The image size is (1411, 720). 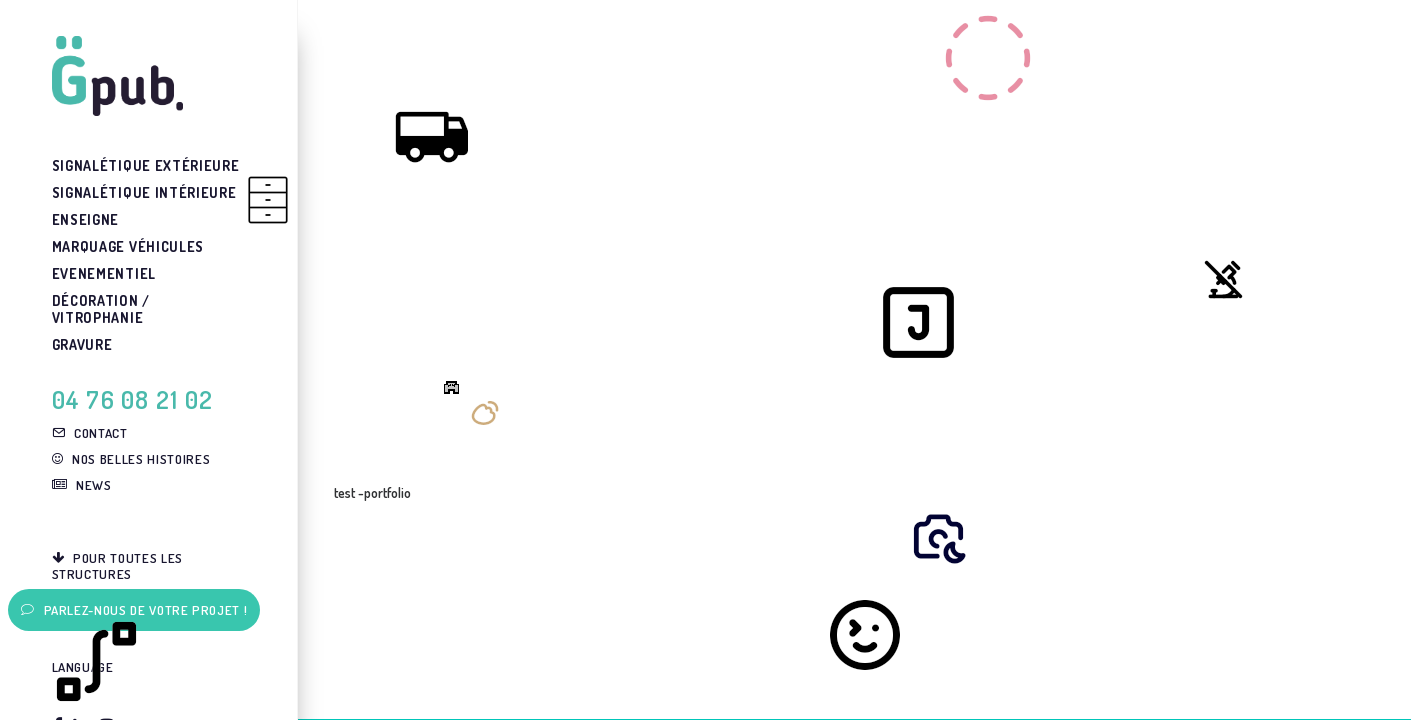 I want to click on browse furniture or home decor items, so click(x=268, y=200).